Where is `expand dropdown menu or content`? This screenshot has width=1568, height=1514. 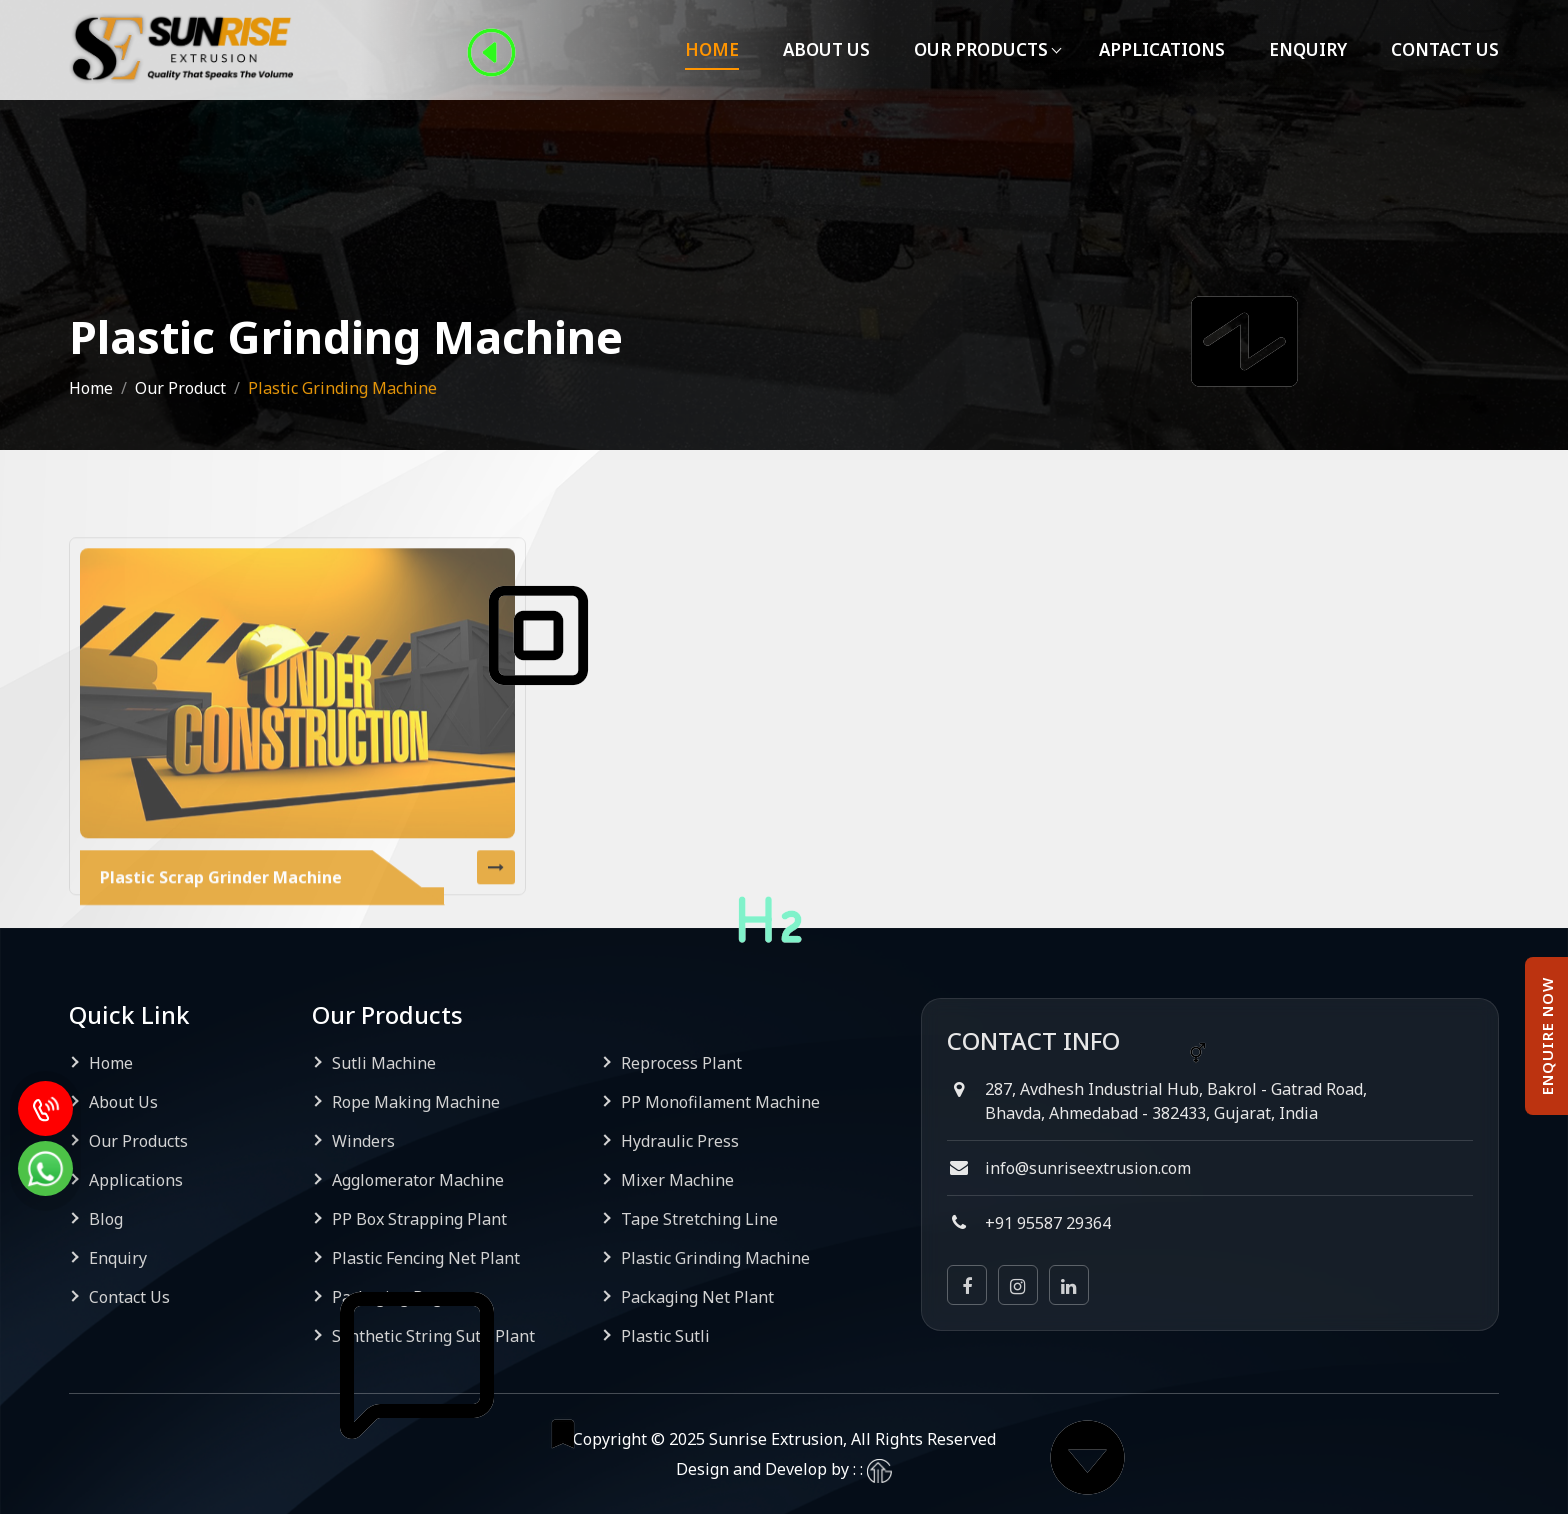
expand dropdown menu or content is located at coordinates (1087, 1457).